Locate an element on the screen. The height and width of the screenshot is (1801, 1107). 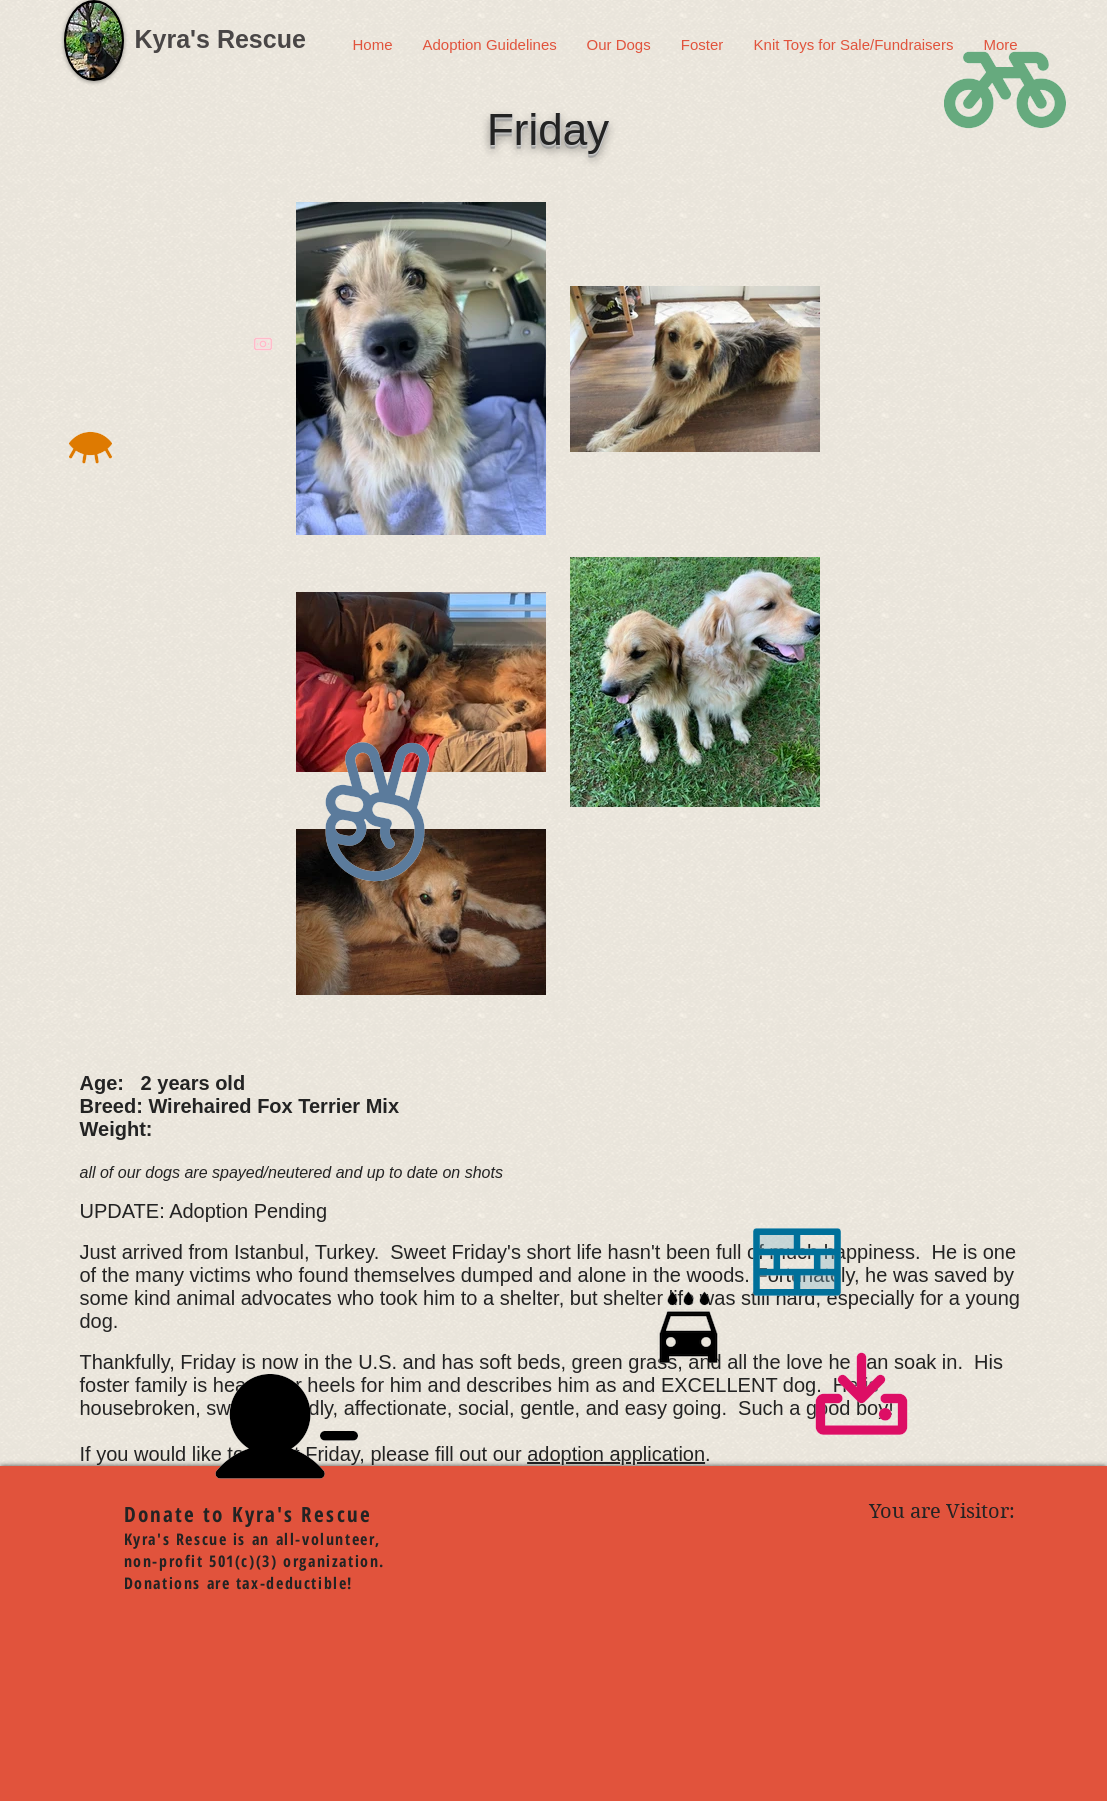
hide password or sensitive content is located at coordinates (90, 448).